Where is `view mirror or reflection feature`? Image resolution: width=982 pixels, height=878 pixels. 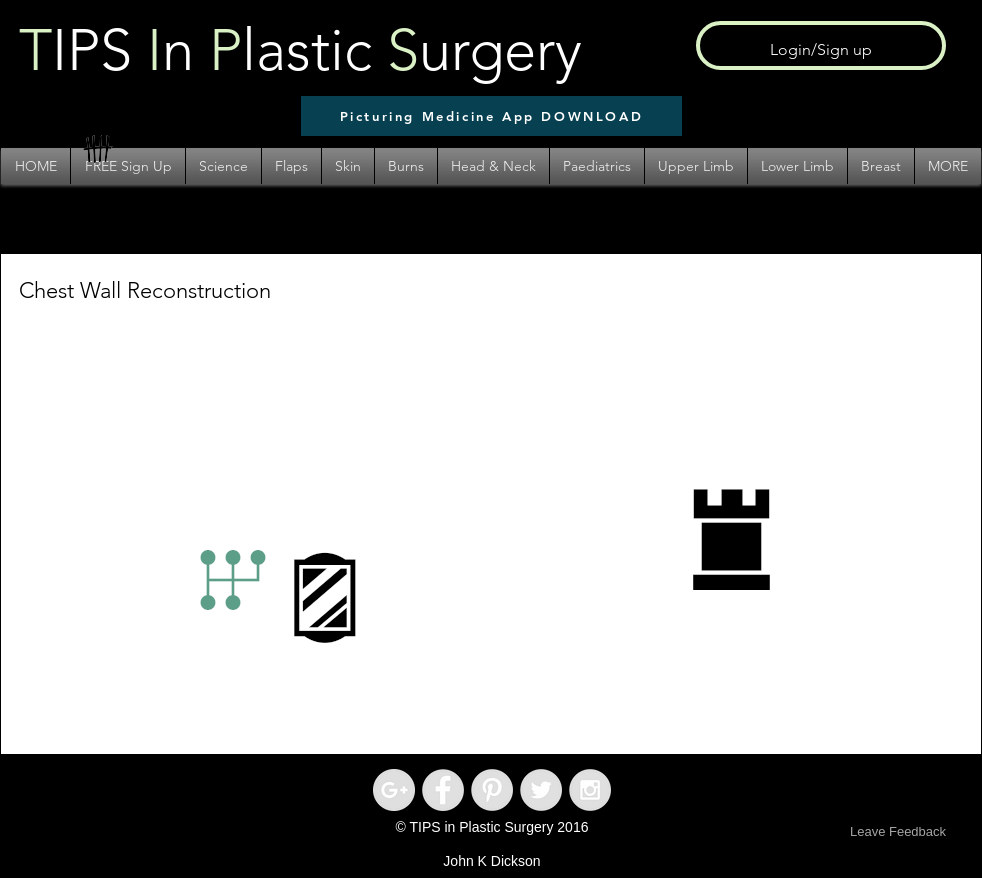
view mirror or reflection feature is located at coordinates (324, 597).